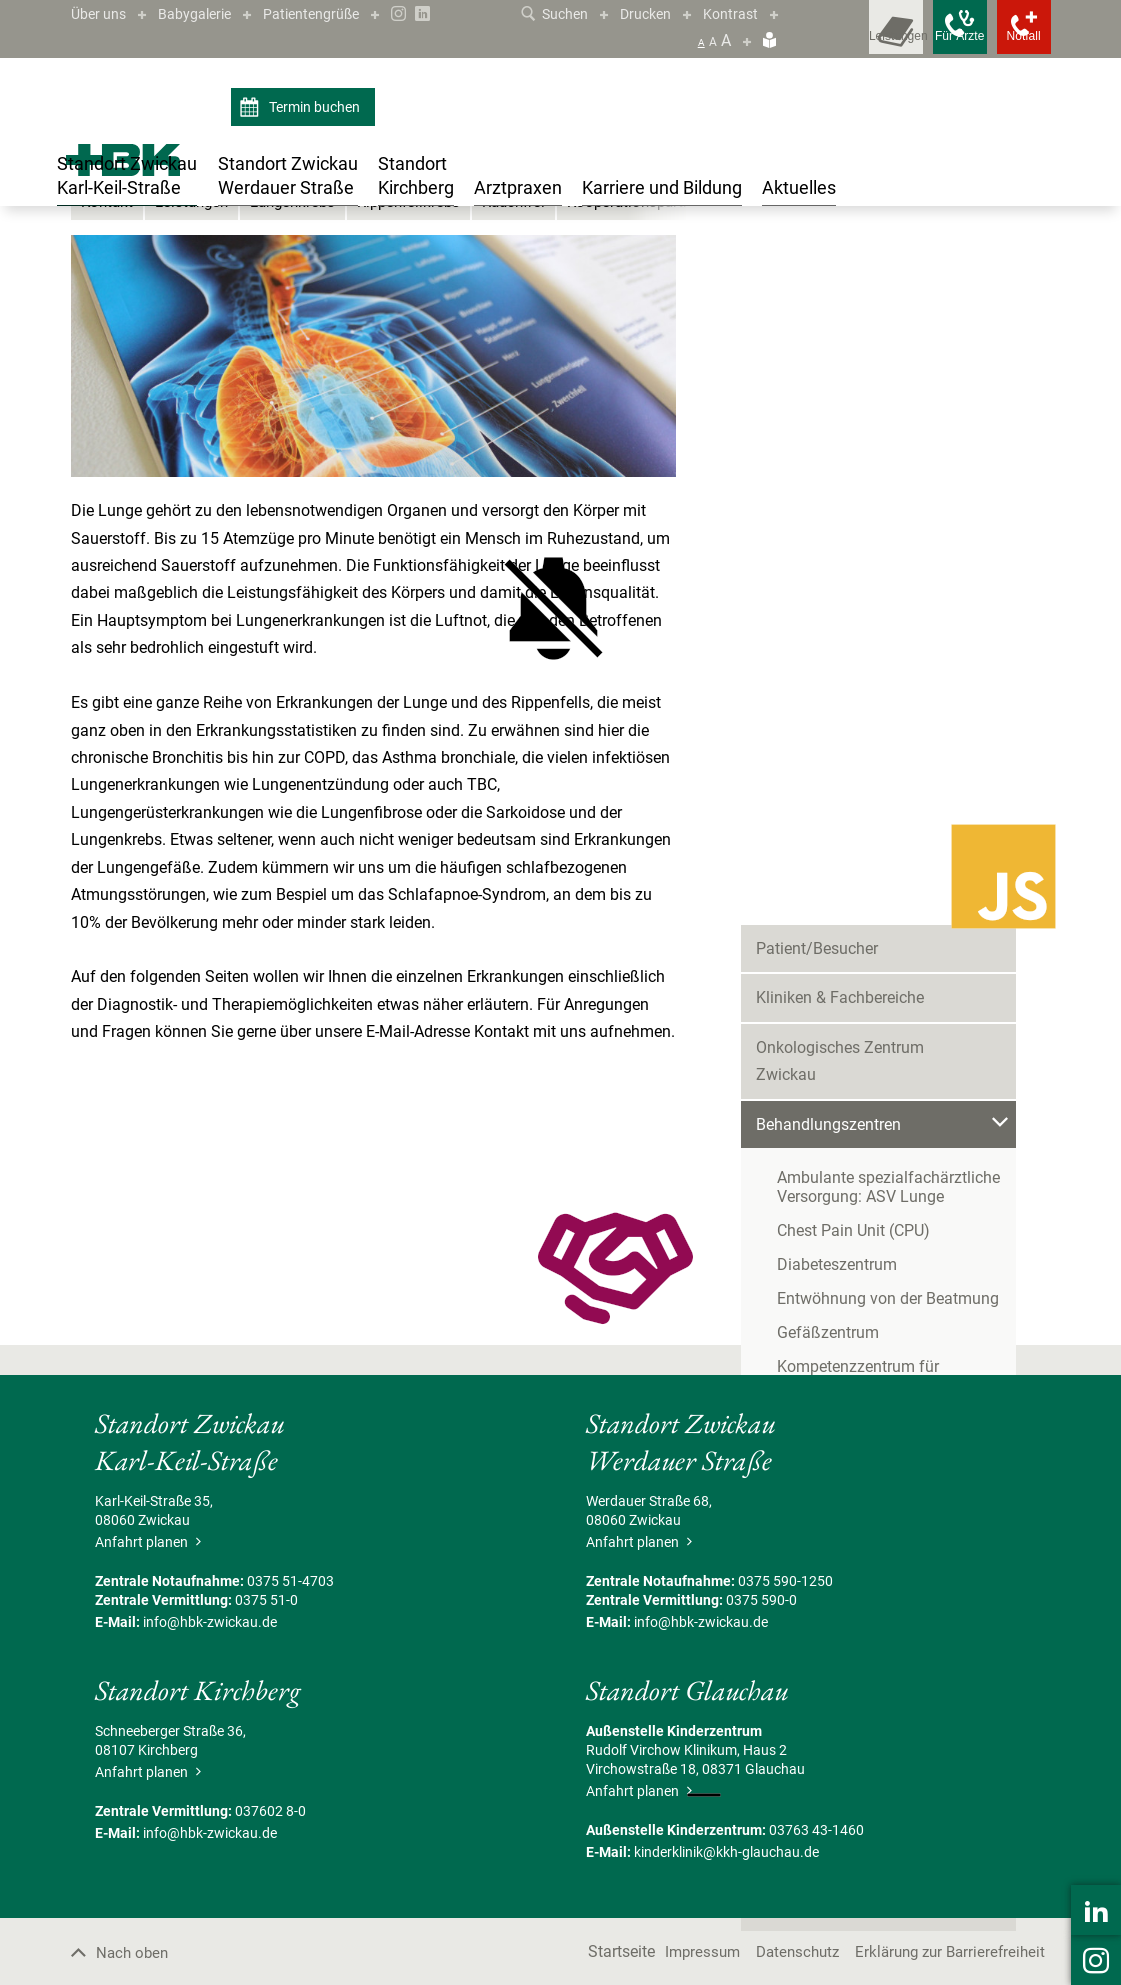 Image resolution: width=1121 pixels, height=1985 pixels. I want to click on remove an item from a list, so click(704, 1795).